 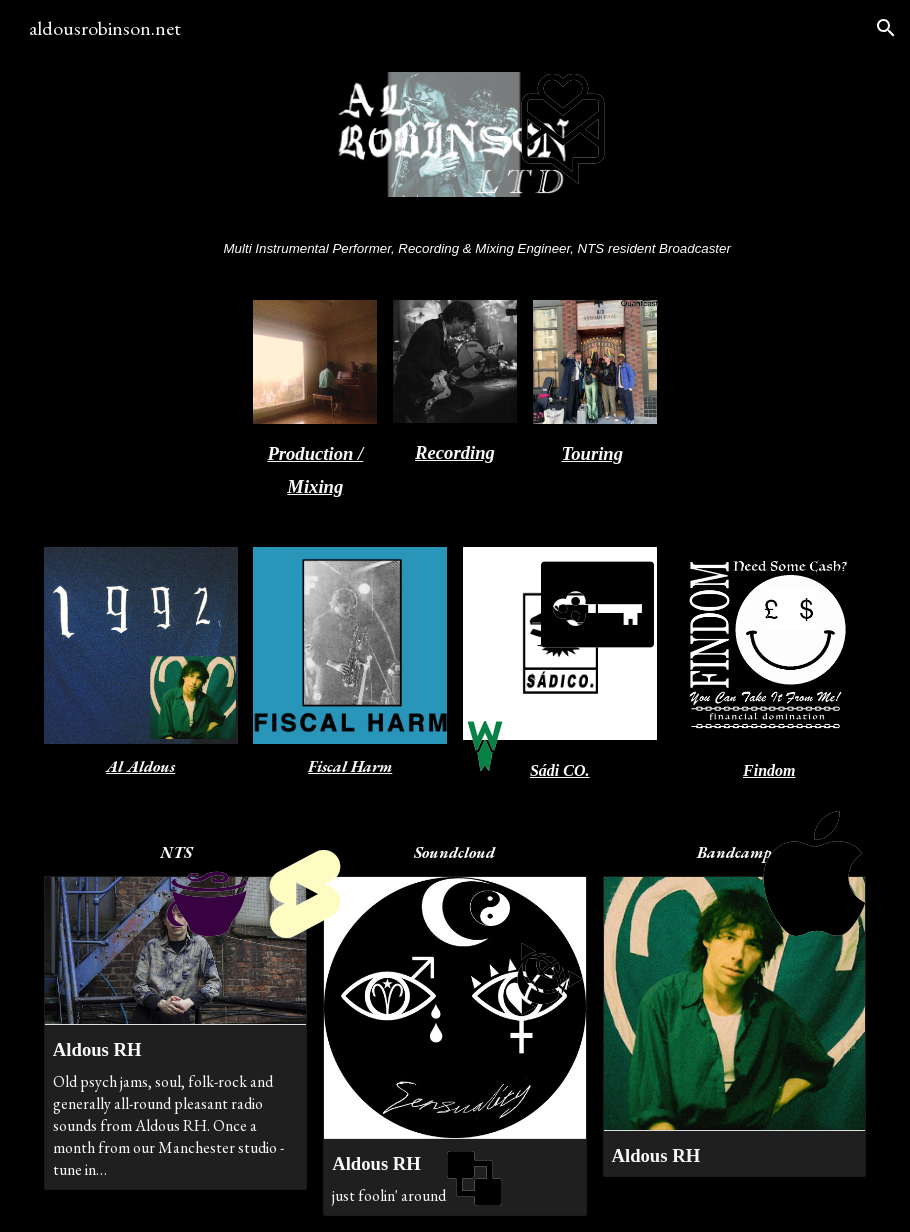 I want to click on coppel company logo, so click(x=597, y=604).